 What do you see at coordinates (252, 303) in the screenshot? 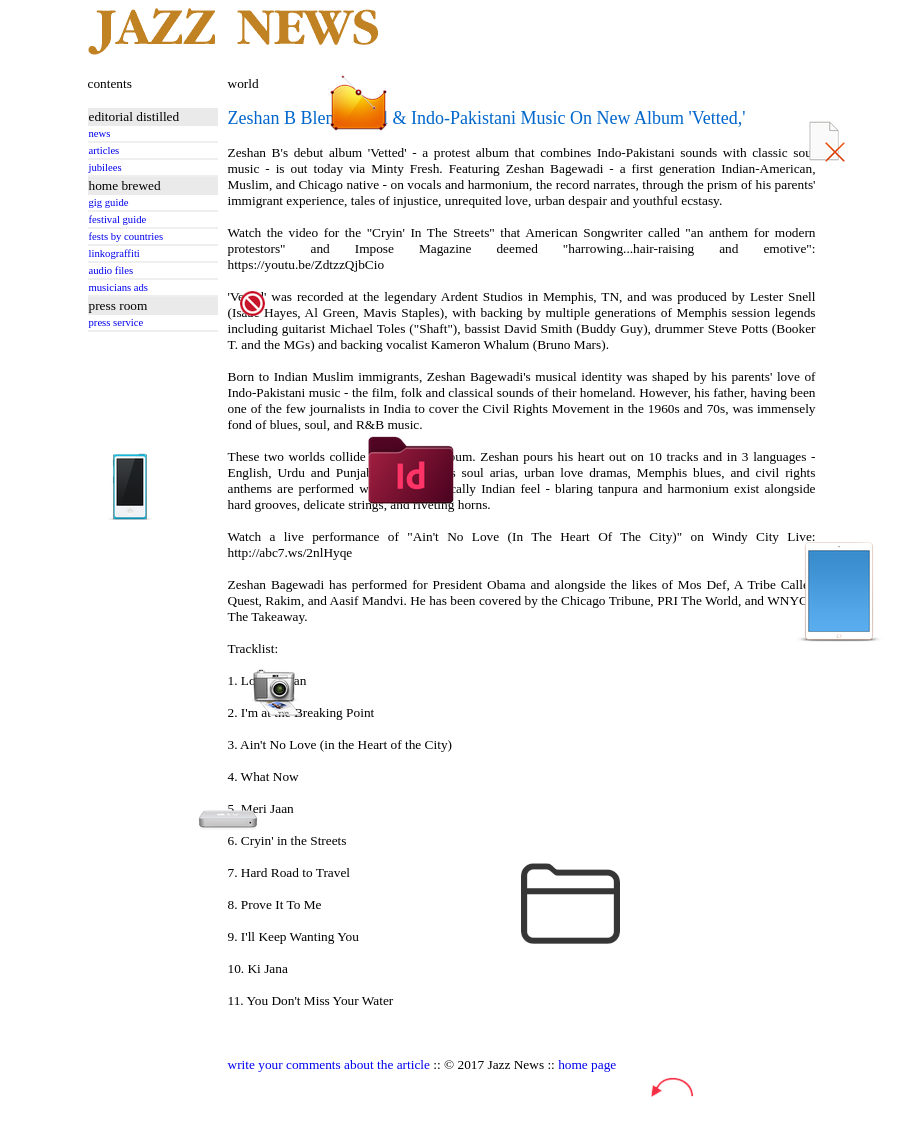
I see `remove a group or team` at bounding box center [252, 303].